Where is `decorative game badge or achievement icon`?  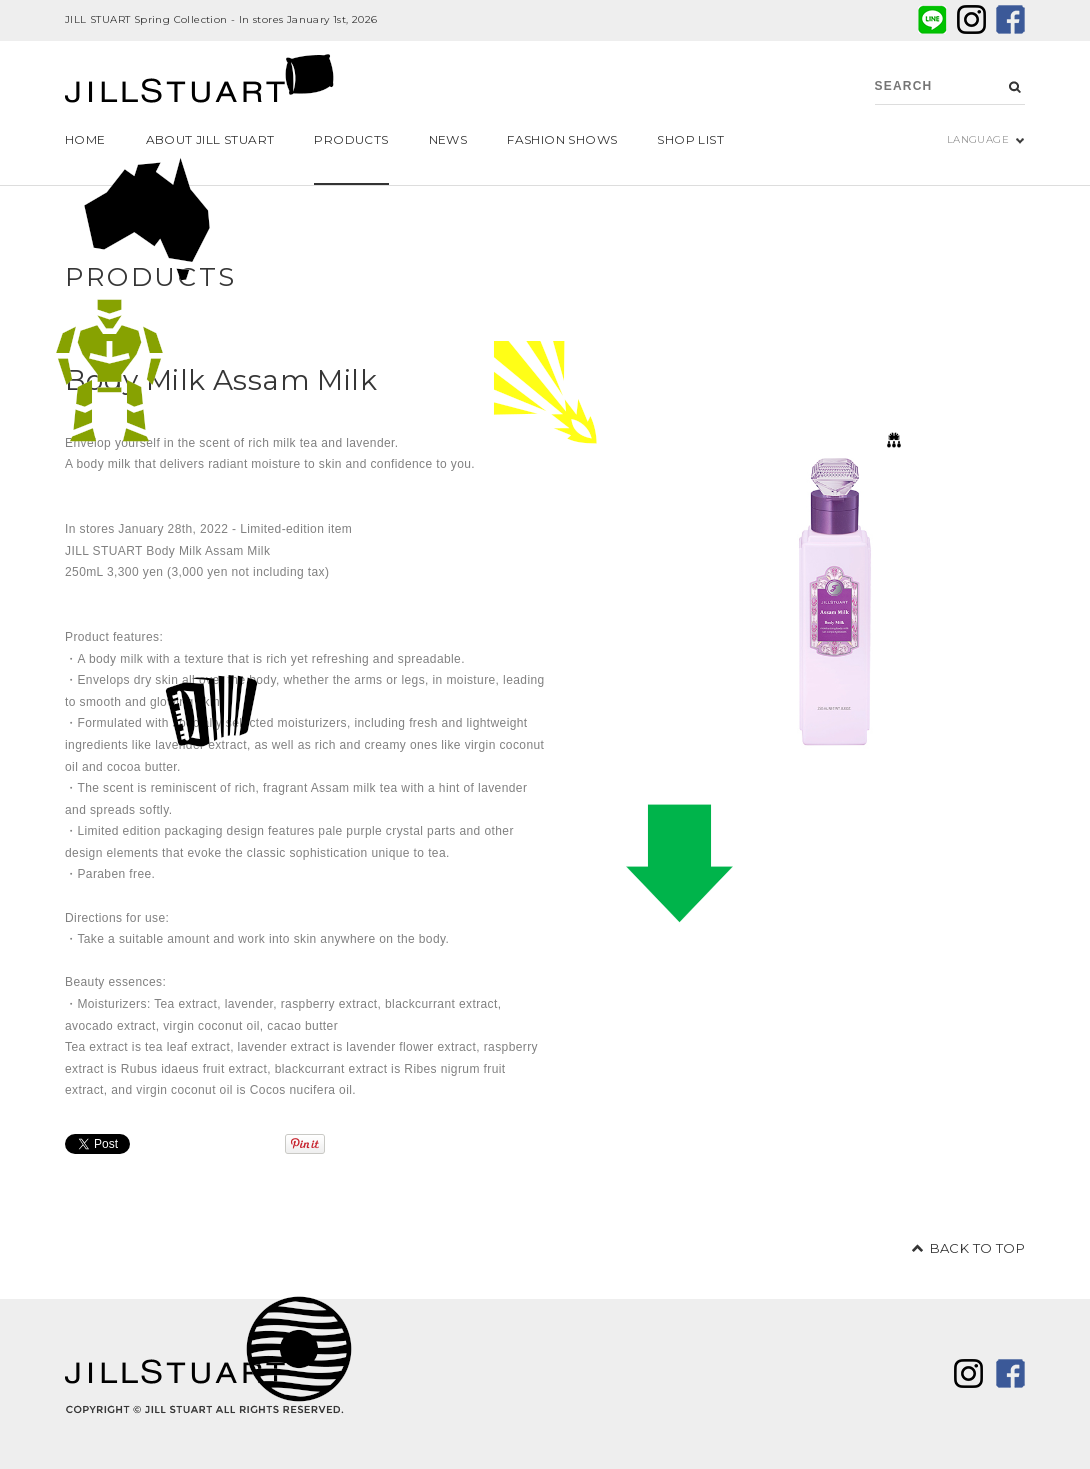
decorative game badge or achievement icon is located at coordinates (299, 1349).